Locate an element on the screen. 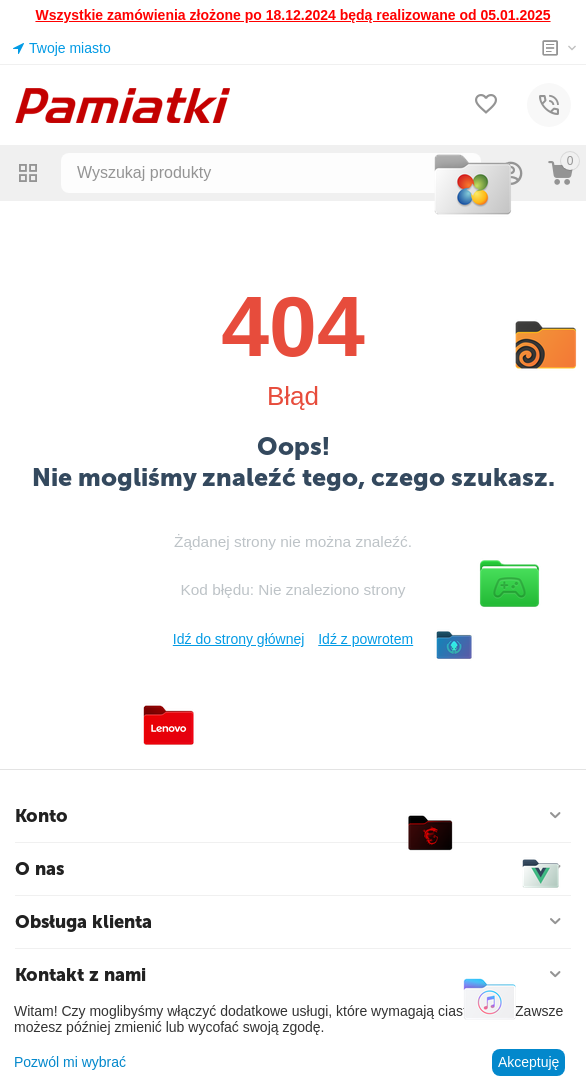 This screenshot has height=1090, width=586. open folder containing apple music files is located at coordinates (489, 1000).